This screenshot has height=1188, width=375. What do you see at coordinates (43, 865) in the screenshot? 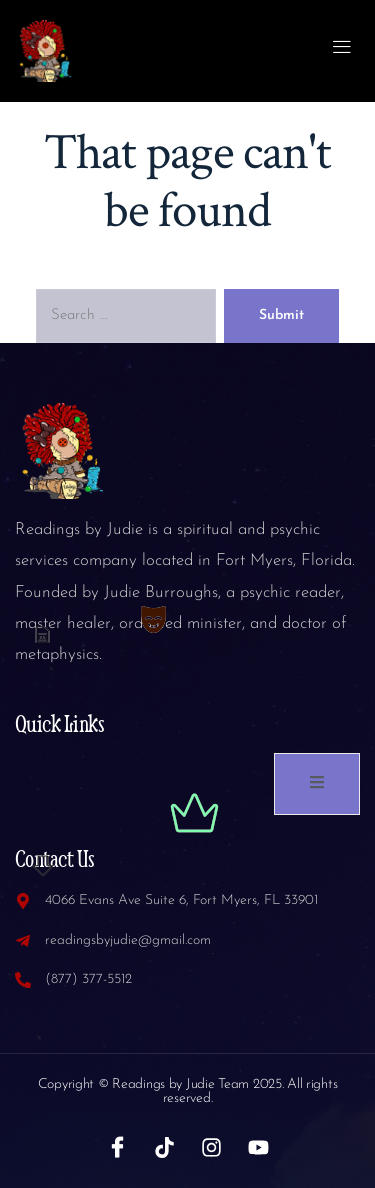
I see `download a file or content` at bounding box center [43, 865].